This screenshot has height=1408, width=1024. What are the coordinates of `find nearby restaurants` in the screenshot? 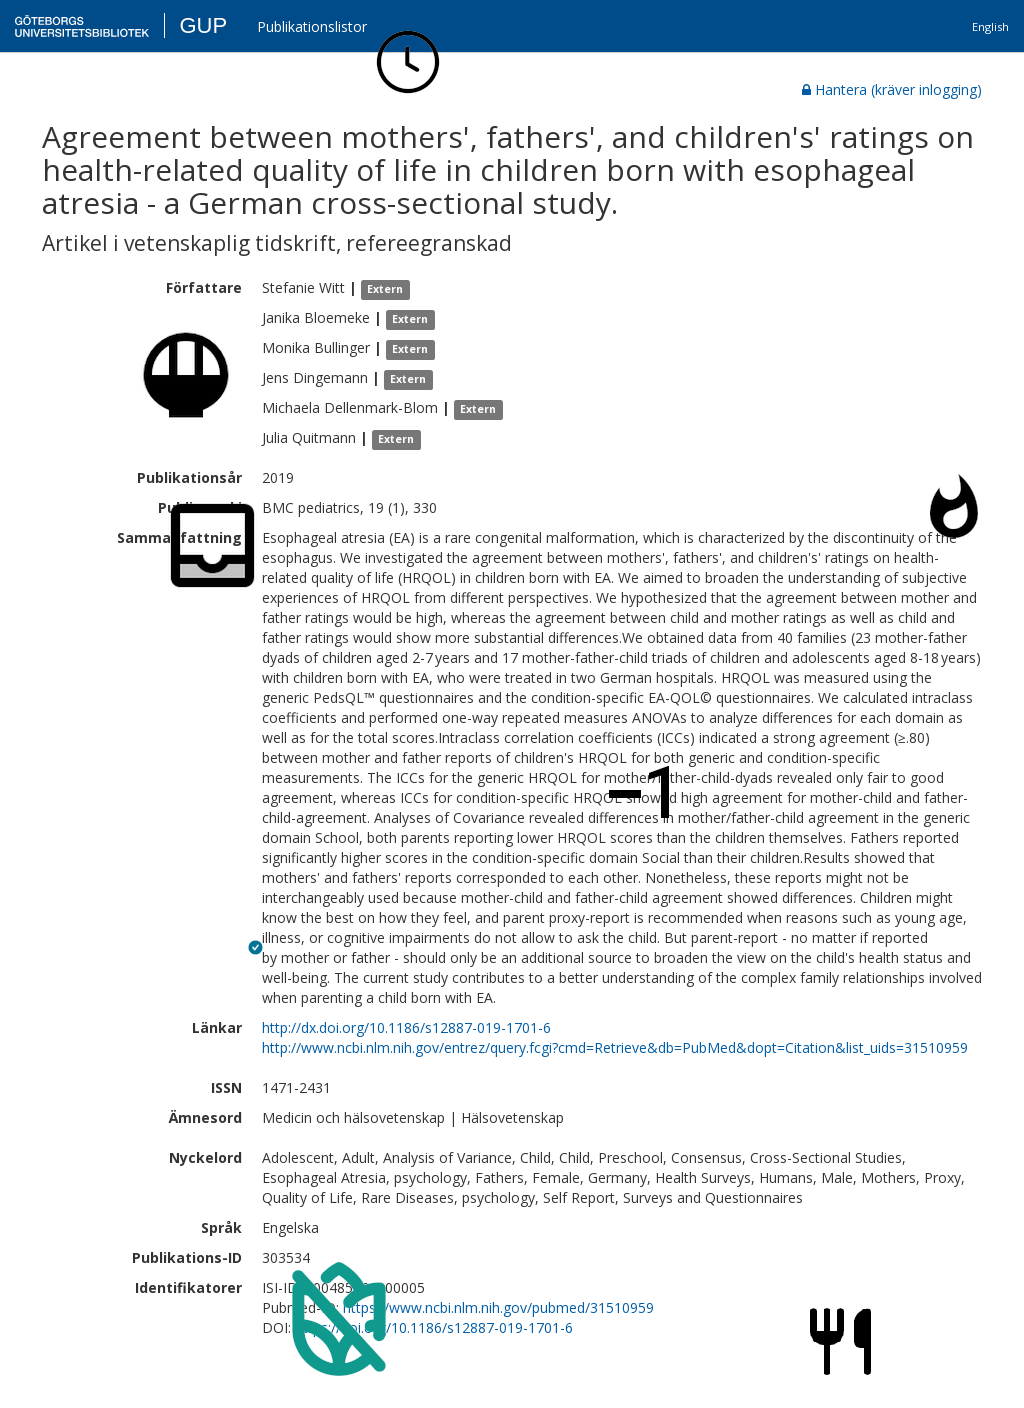 It's located at (840, 1341).